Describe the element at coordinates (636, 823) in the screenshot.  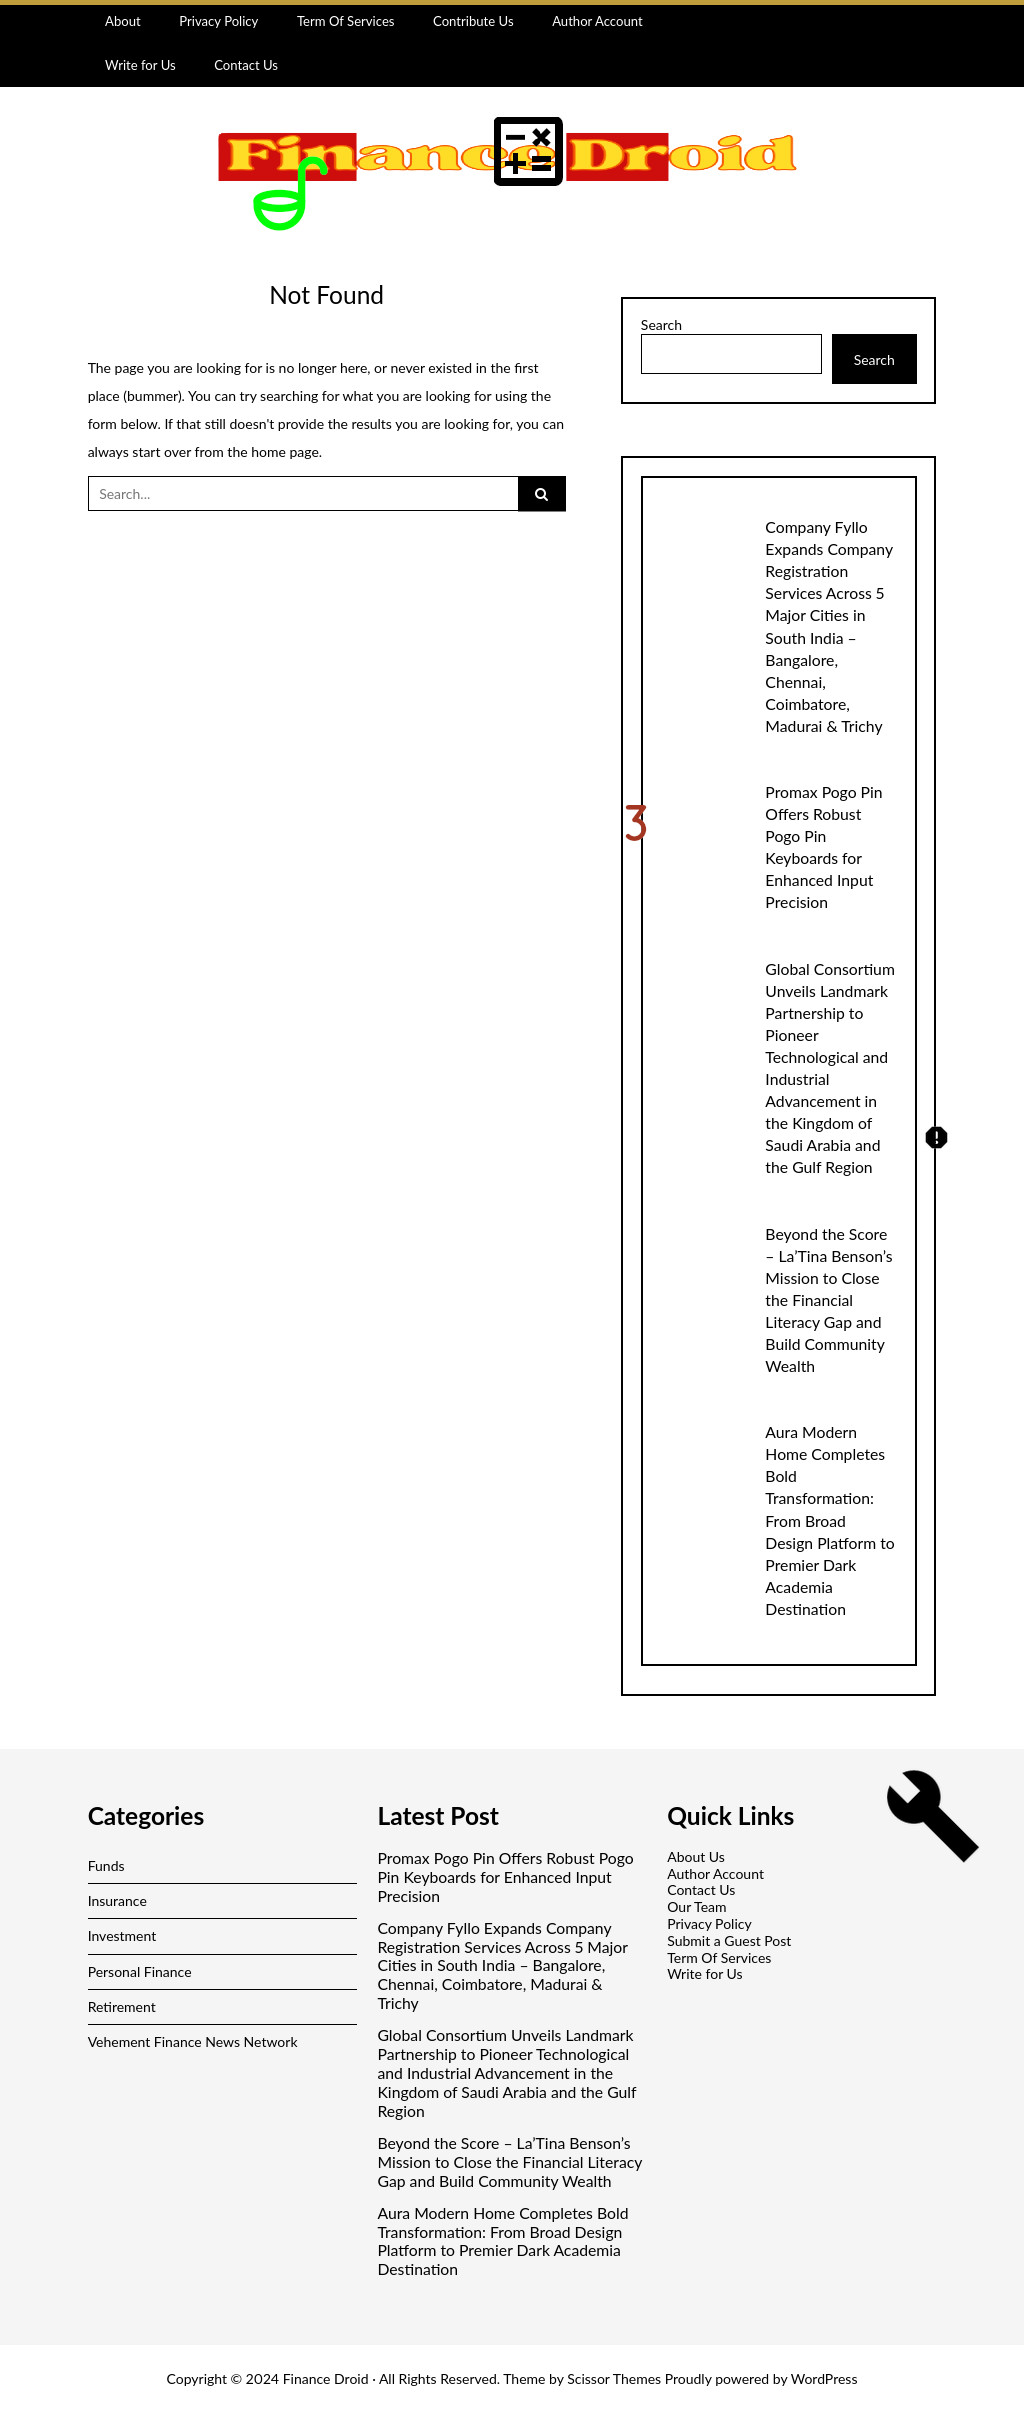
I see `indicates step three in a multi-step process` at that location.